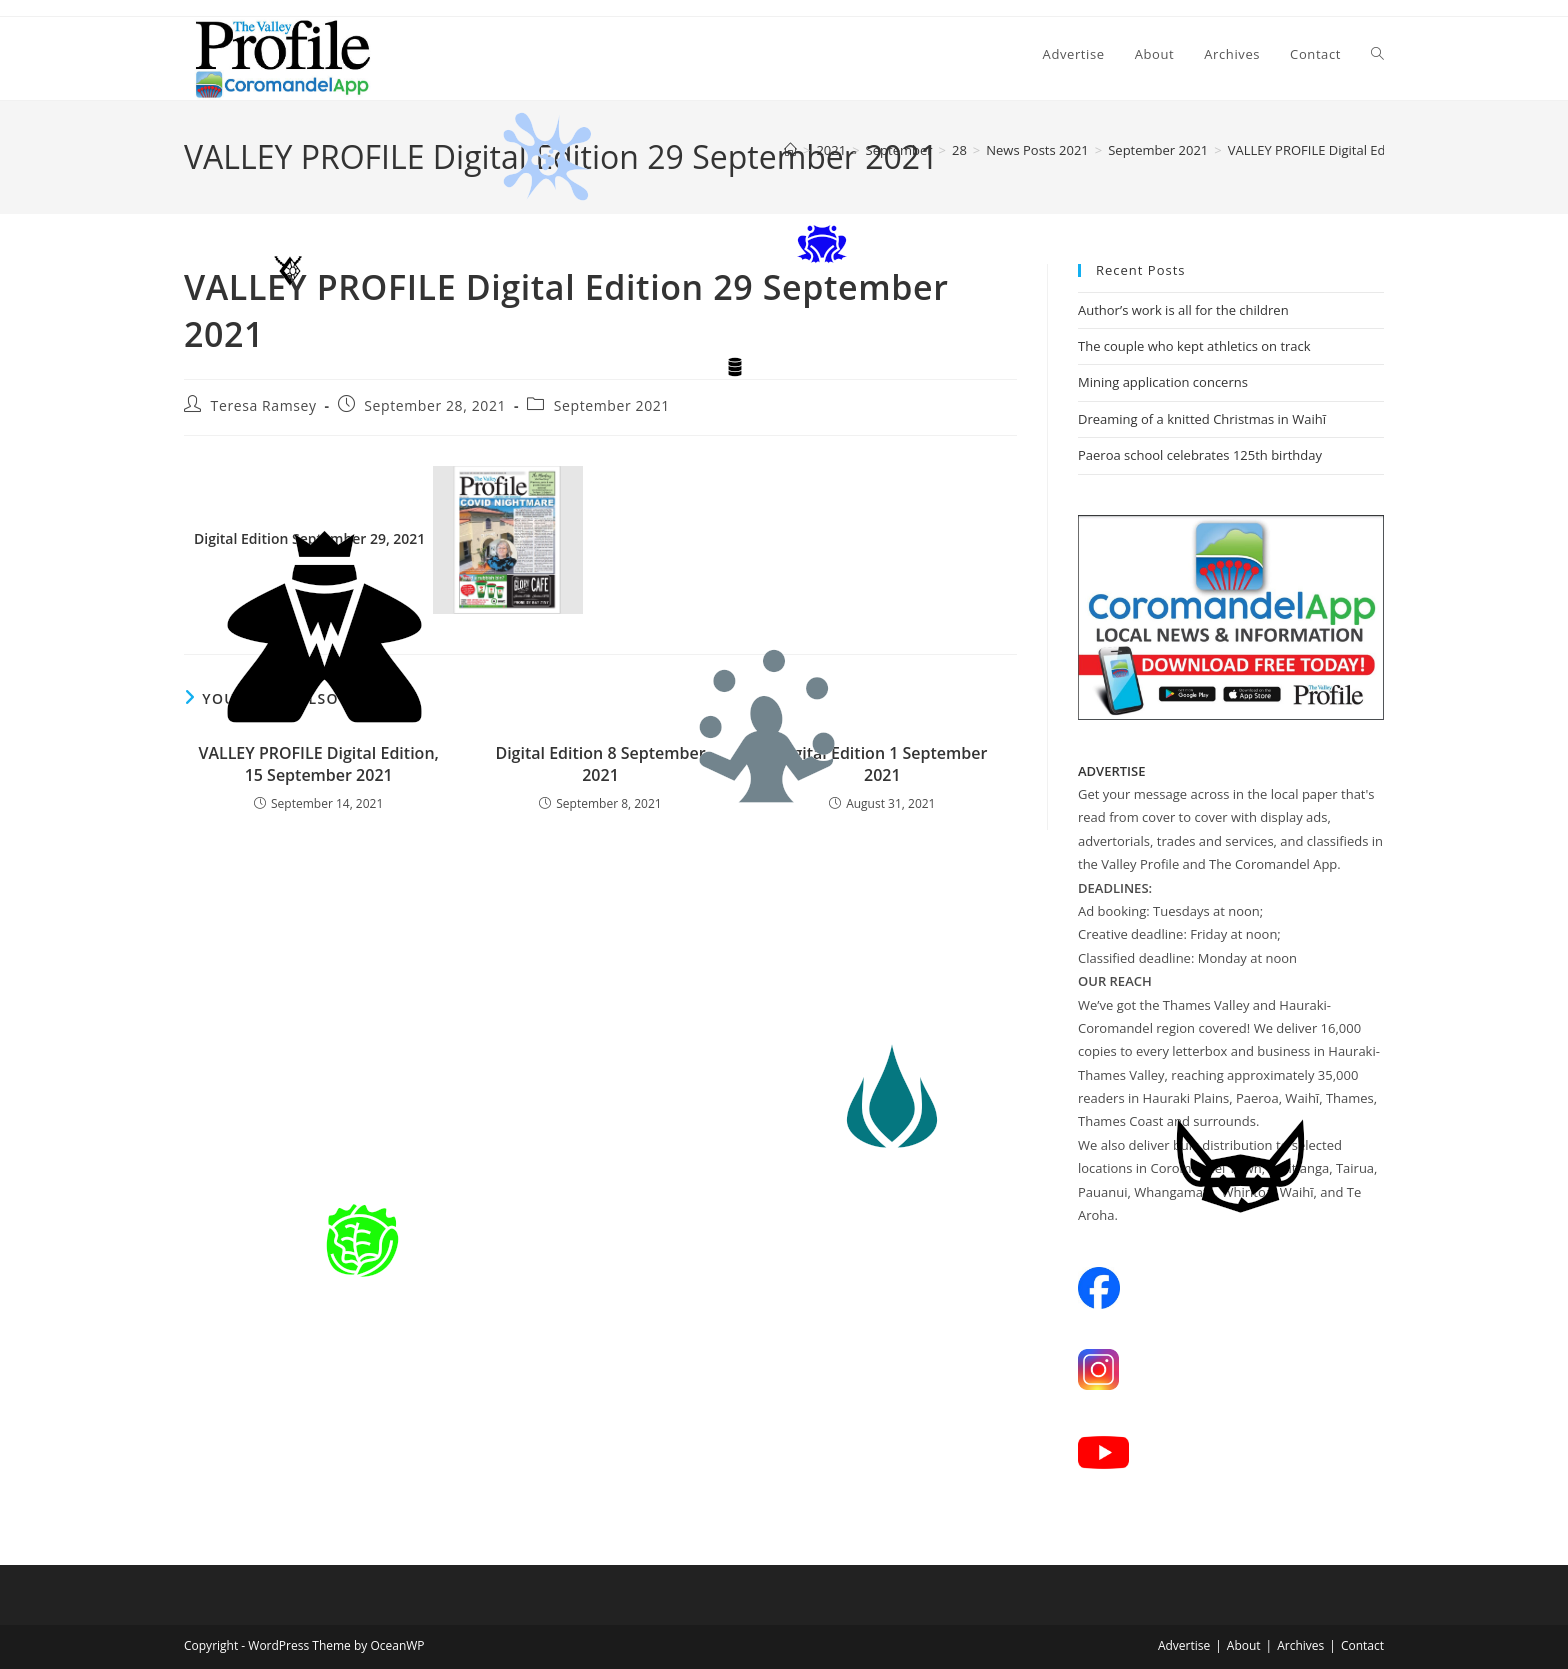 This screenshot has height=1669, width=1568. I want to click on select goblin character or enemy type, so click(1240, 1169).